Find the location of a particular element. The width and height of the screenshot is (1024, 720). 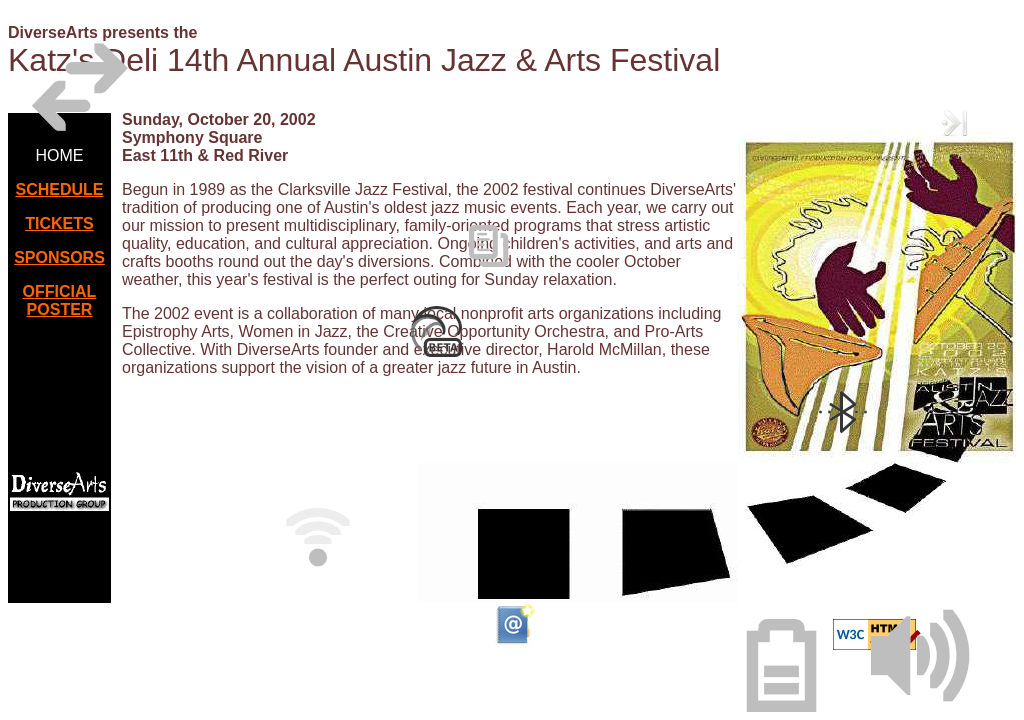

open microsoft edge beta browser is located at coordinates (436, 331).